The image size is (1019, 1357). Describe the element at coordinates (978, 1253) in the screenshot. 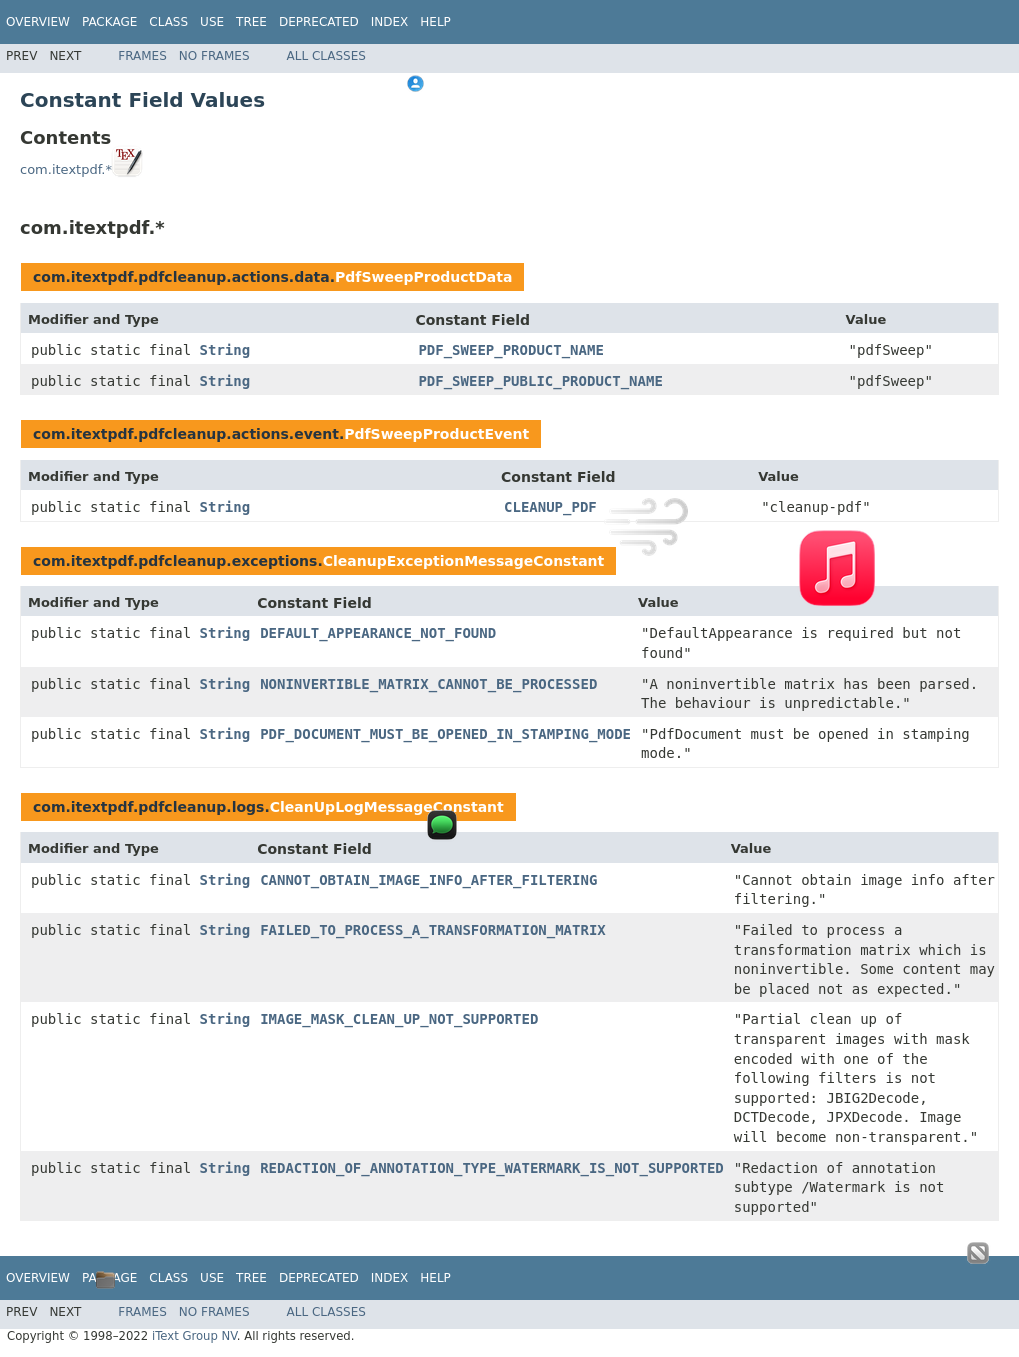

I see `open the apple news app` at that location.